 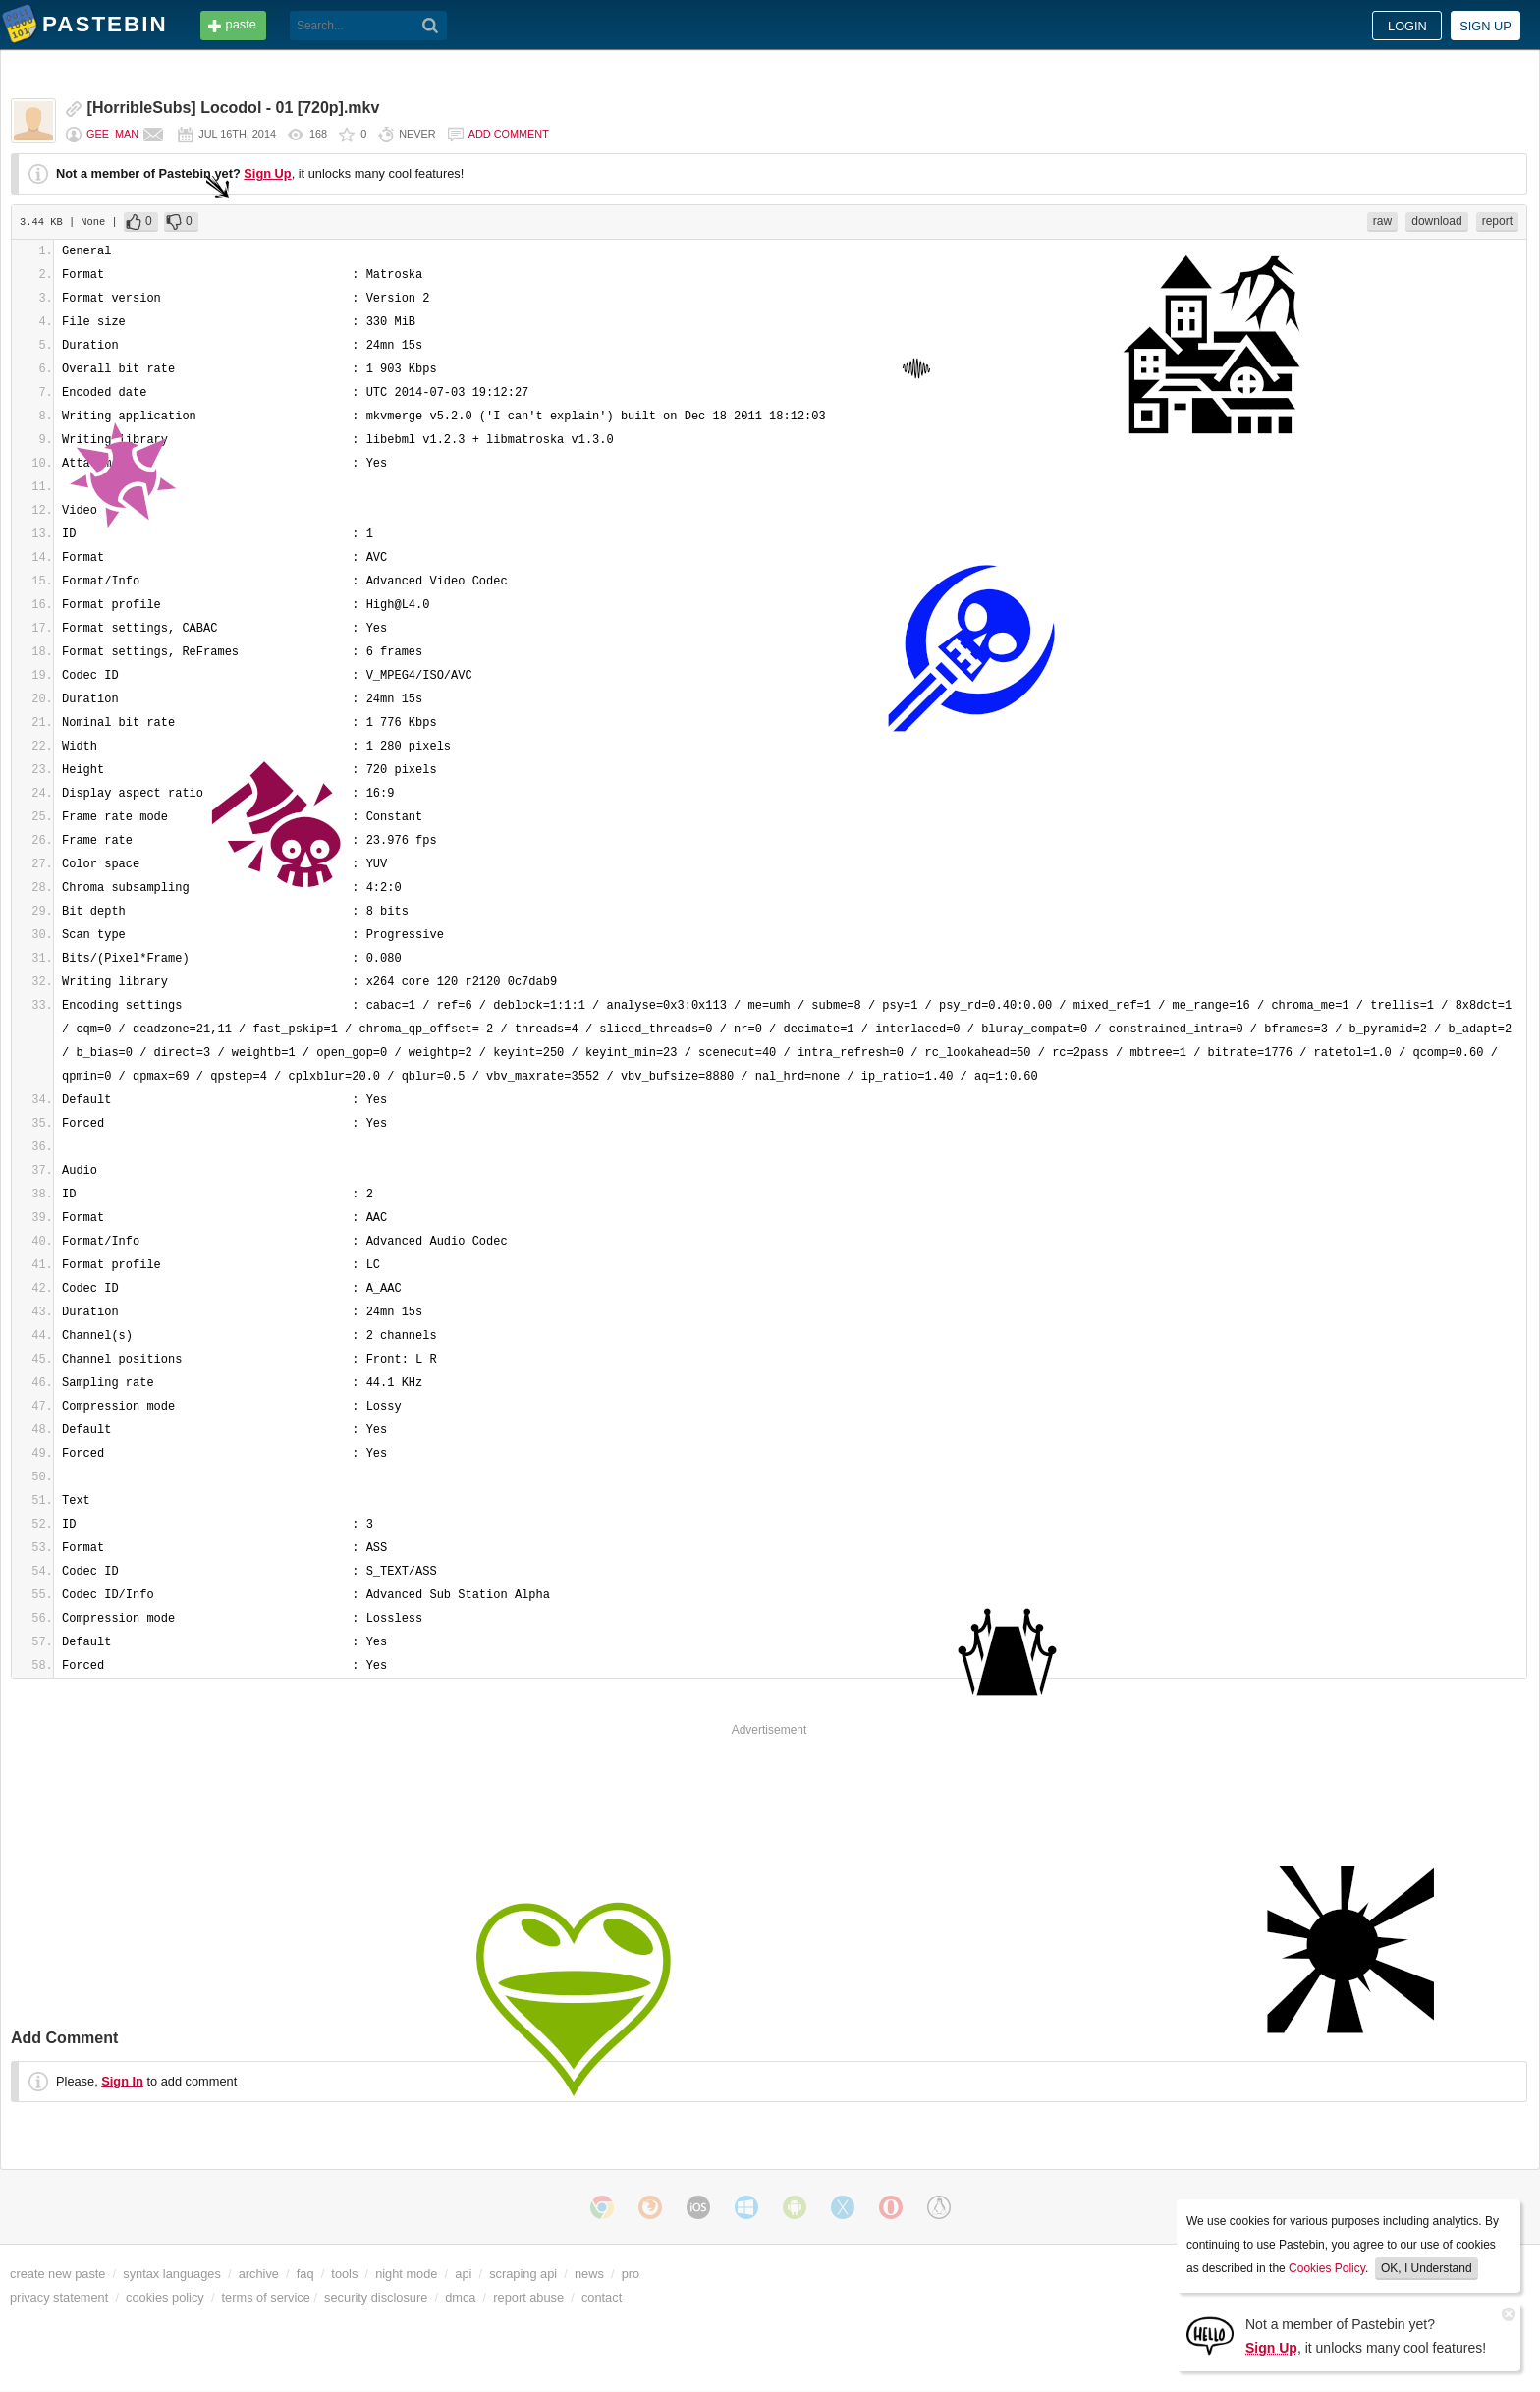 I want to click on adjust audio amplitude or volume levels, so click(x=916, y=368).